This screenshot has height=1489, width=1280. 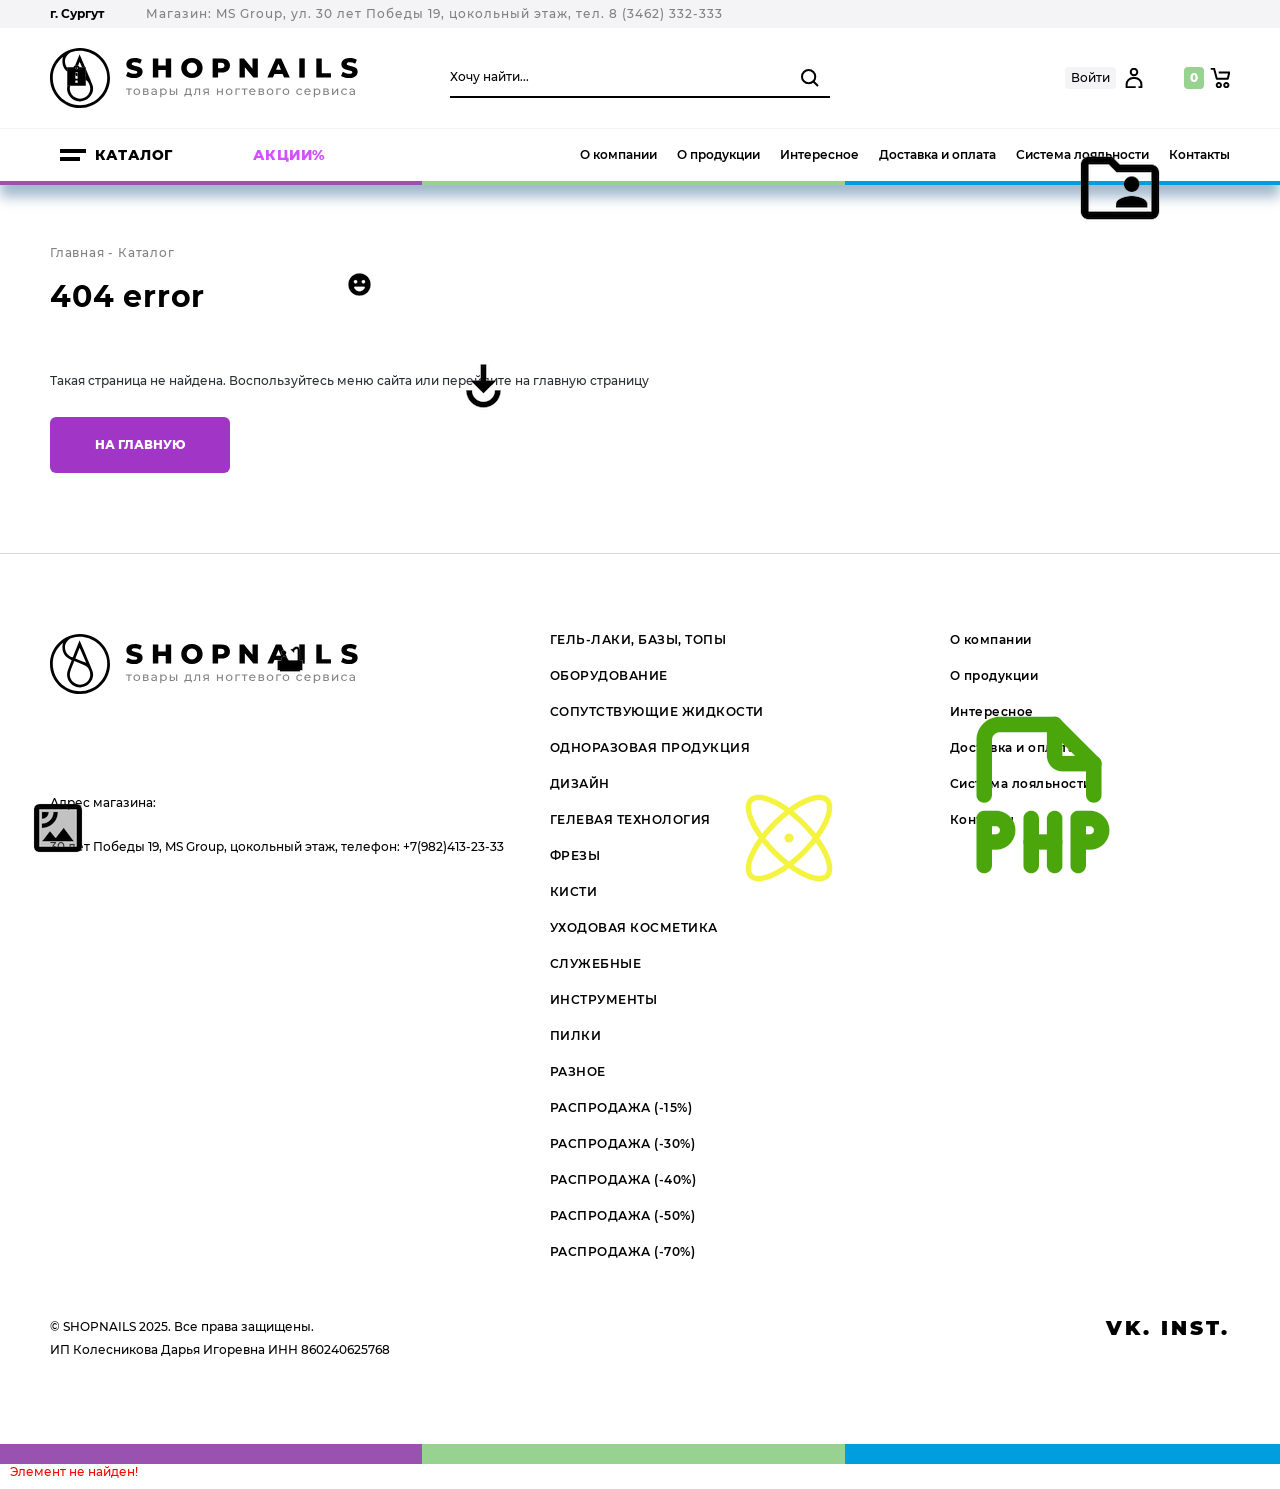 I want to click on indicates an overdue or late assignment, so click(x=76, y=76).